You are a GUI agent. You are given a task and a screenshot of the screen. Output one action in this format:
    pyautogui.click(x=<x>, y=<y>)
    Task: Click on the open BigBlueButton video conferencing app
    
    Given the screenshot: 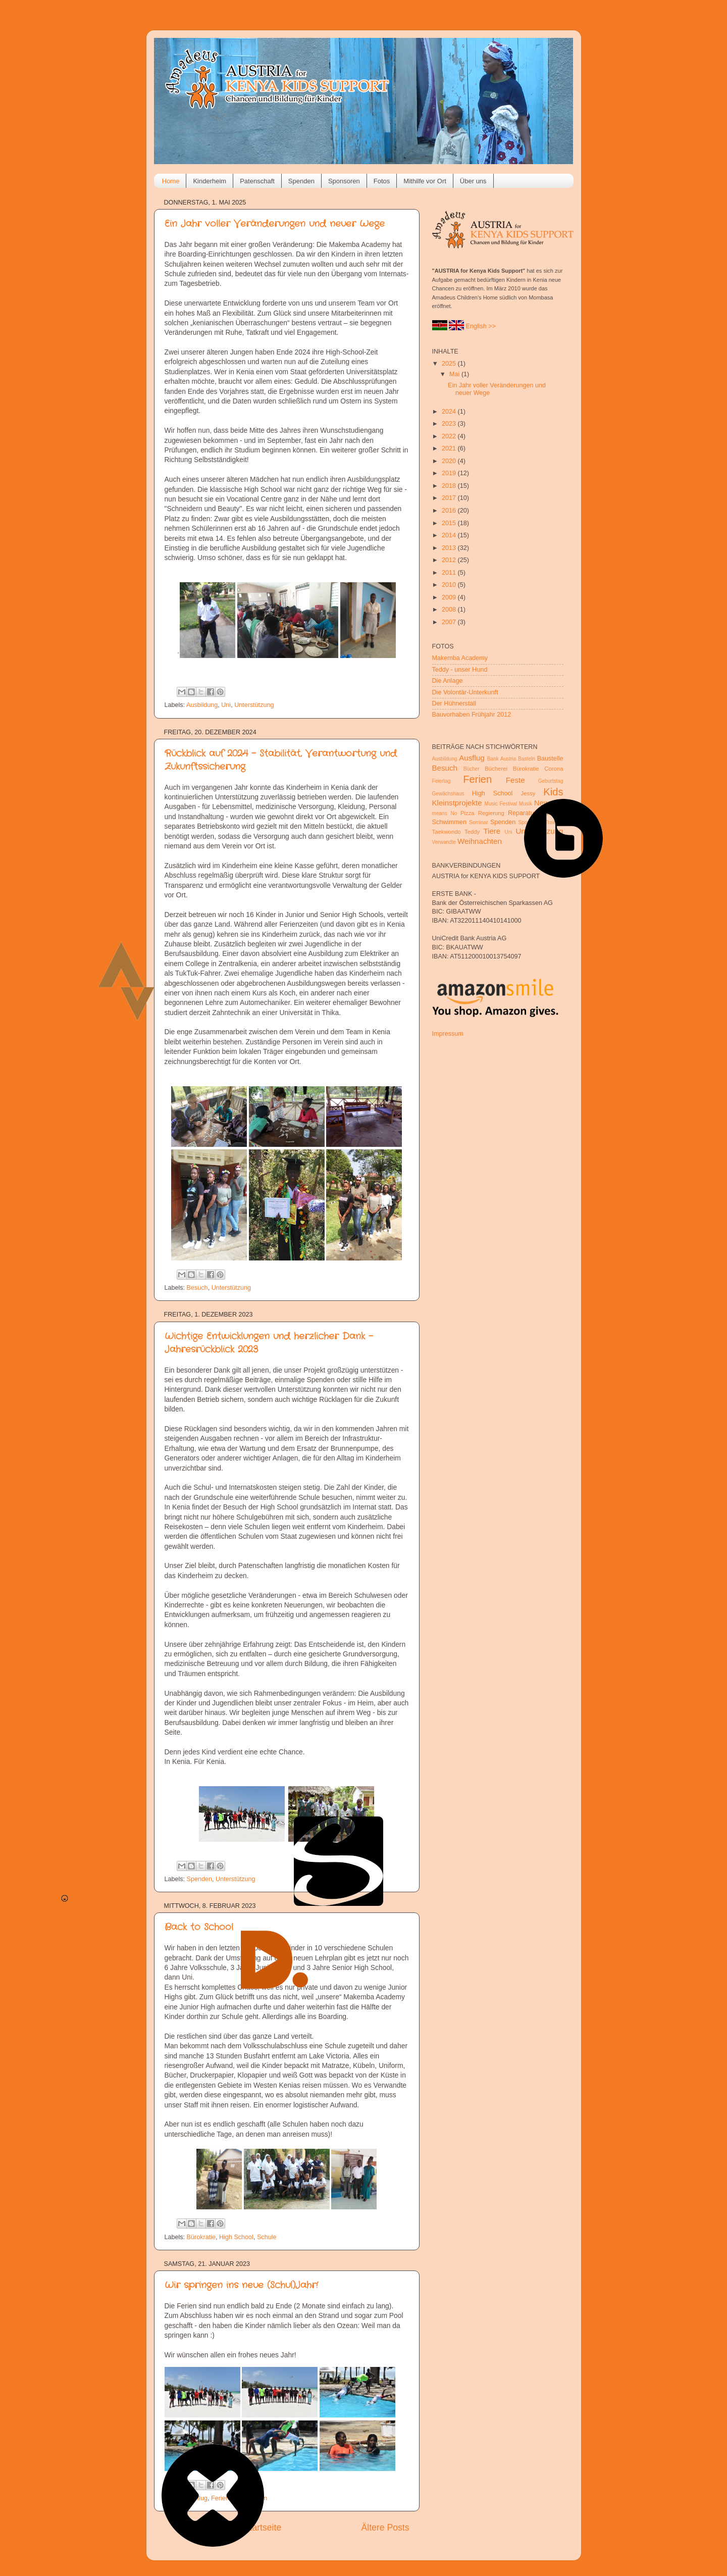 What is the action you would take?
    pyautogui.click(x=563, y=838)
    